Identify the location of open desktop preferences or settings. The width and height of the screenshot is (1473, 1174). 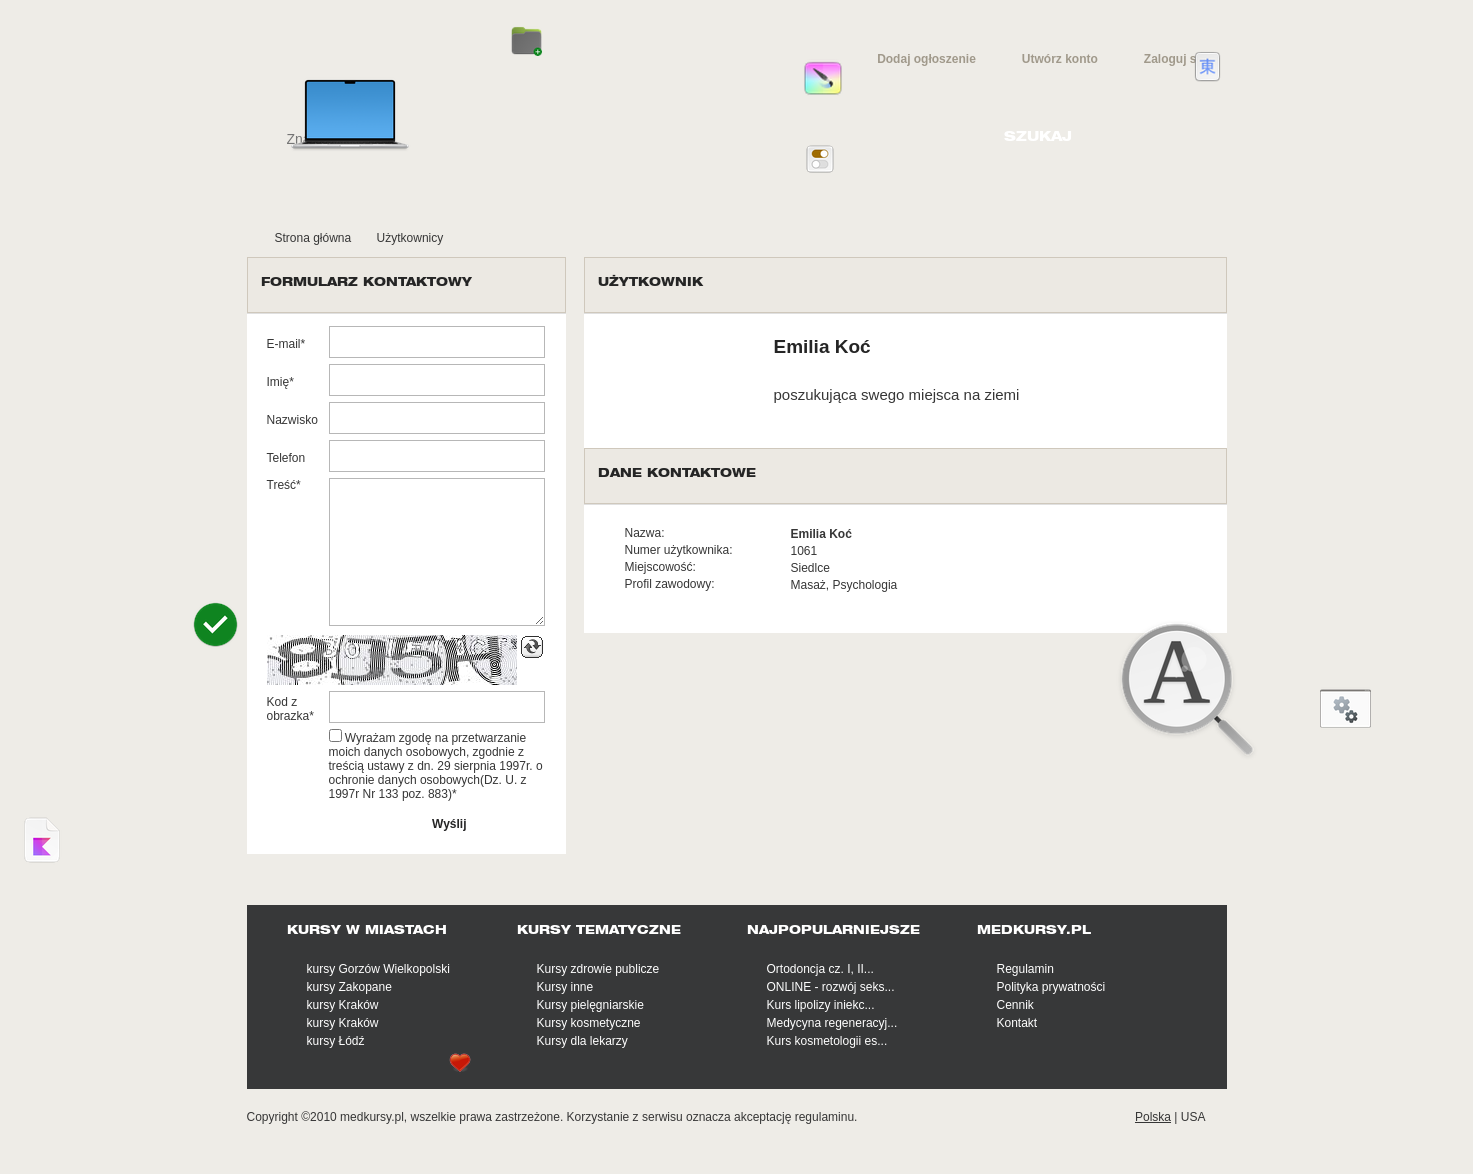
(820, 159).